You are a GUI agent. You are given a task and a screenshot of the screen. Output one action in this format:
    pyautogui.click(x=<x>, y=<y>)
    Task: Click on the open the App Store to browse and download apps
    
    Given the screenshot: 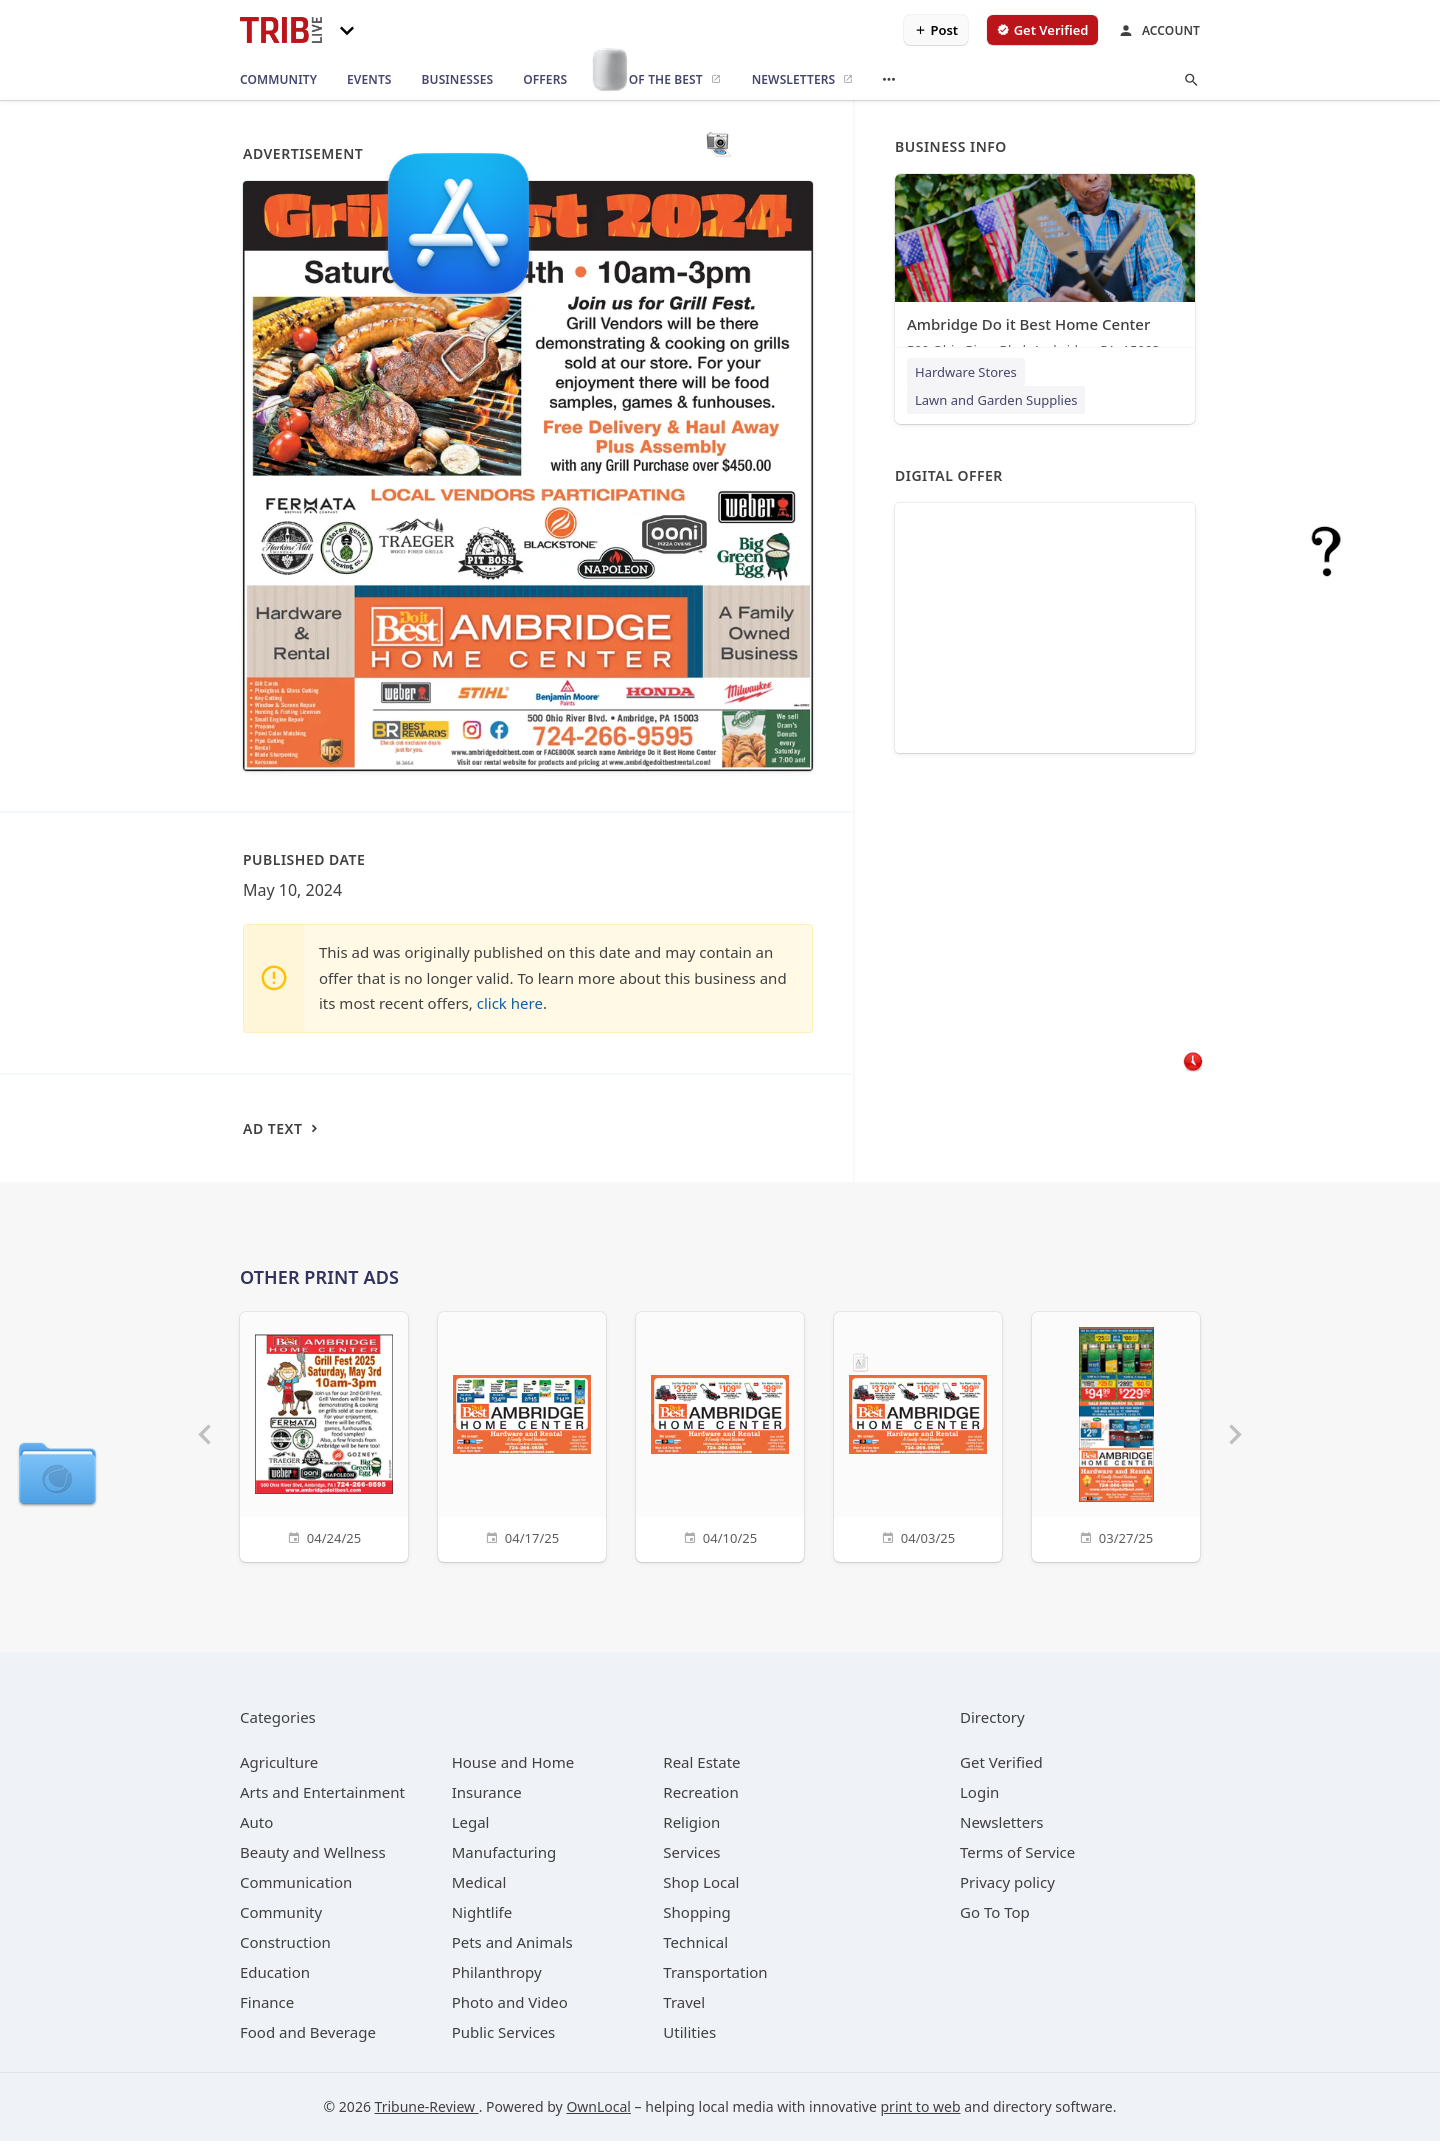 What is the action you would take?
    pyautogui.click(x=458, y=223)
    